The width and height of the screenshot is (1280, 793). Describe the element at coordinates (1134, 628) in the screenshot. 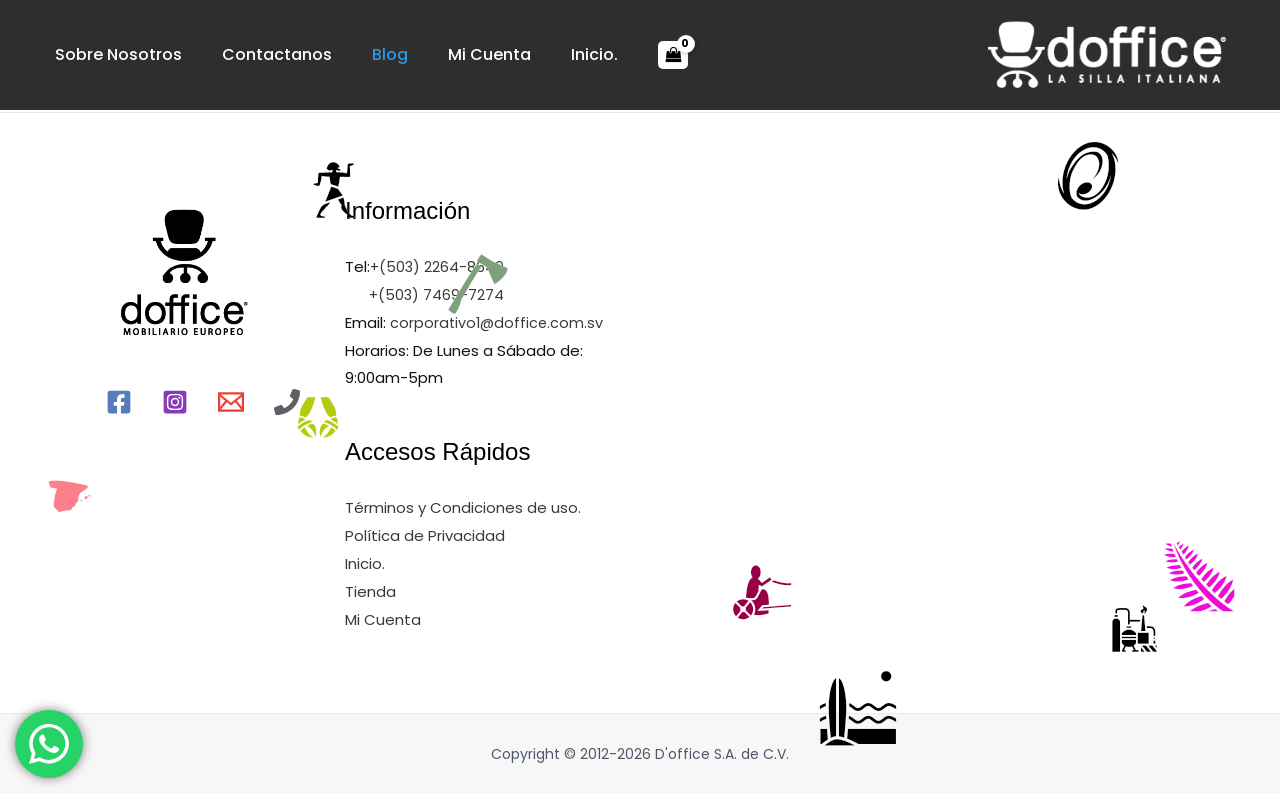

I see `access refinery or processing facility in game` at that location.